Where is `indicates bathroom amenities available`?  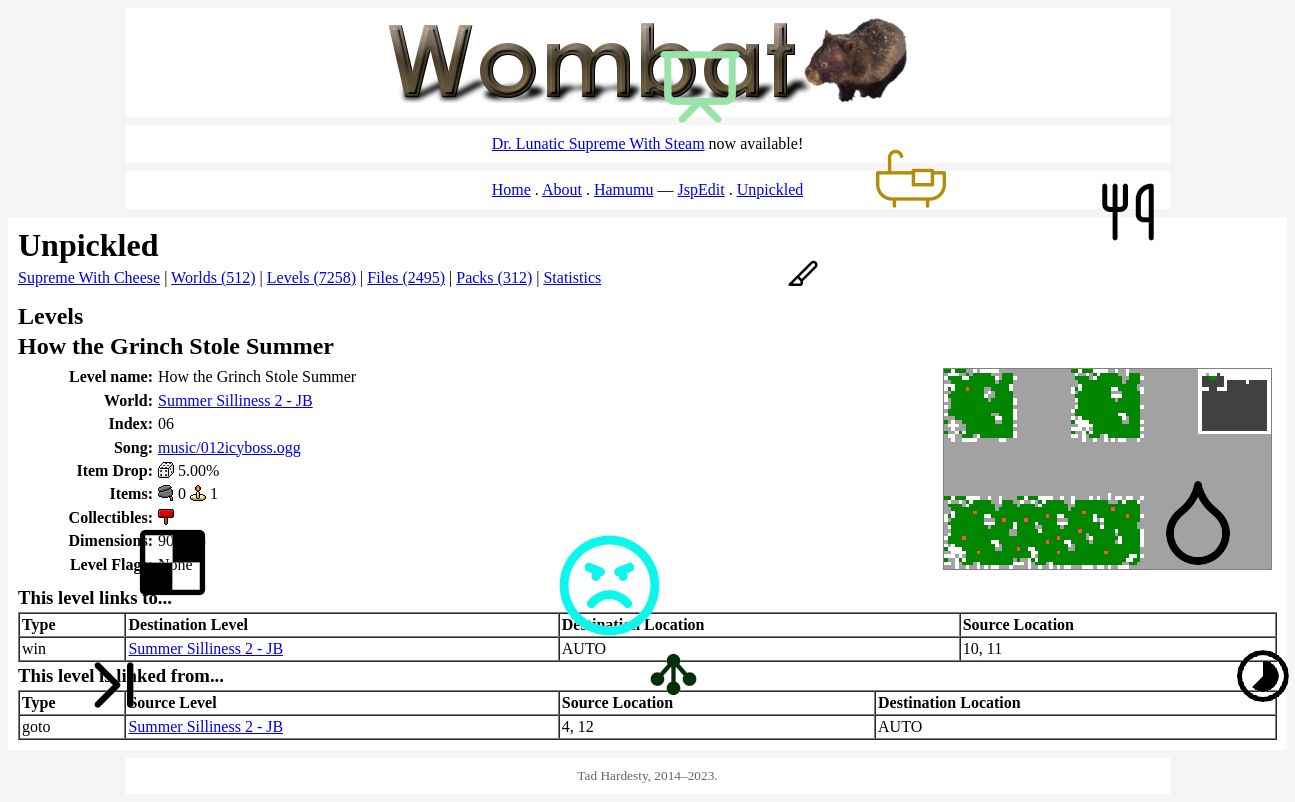 indicates bathroom amenities available is located at coordinates (911, 180).